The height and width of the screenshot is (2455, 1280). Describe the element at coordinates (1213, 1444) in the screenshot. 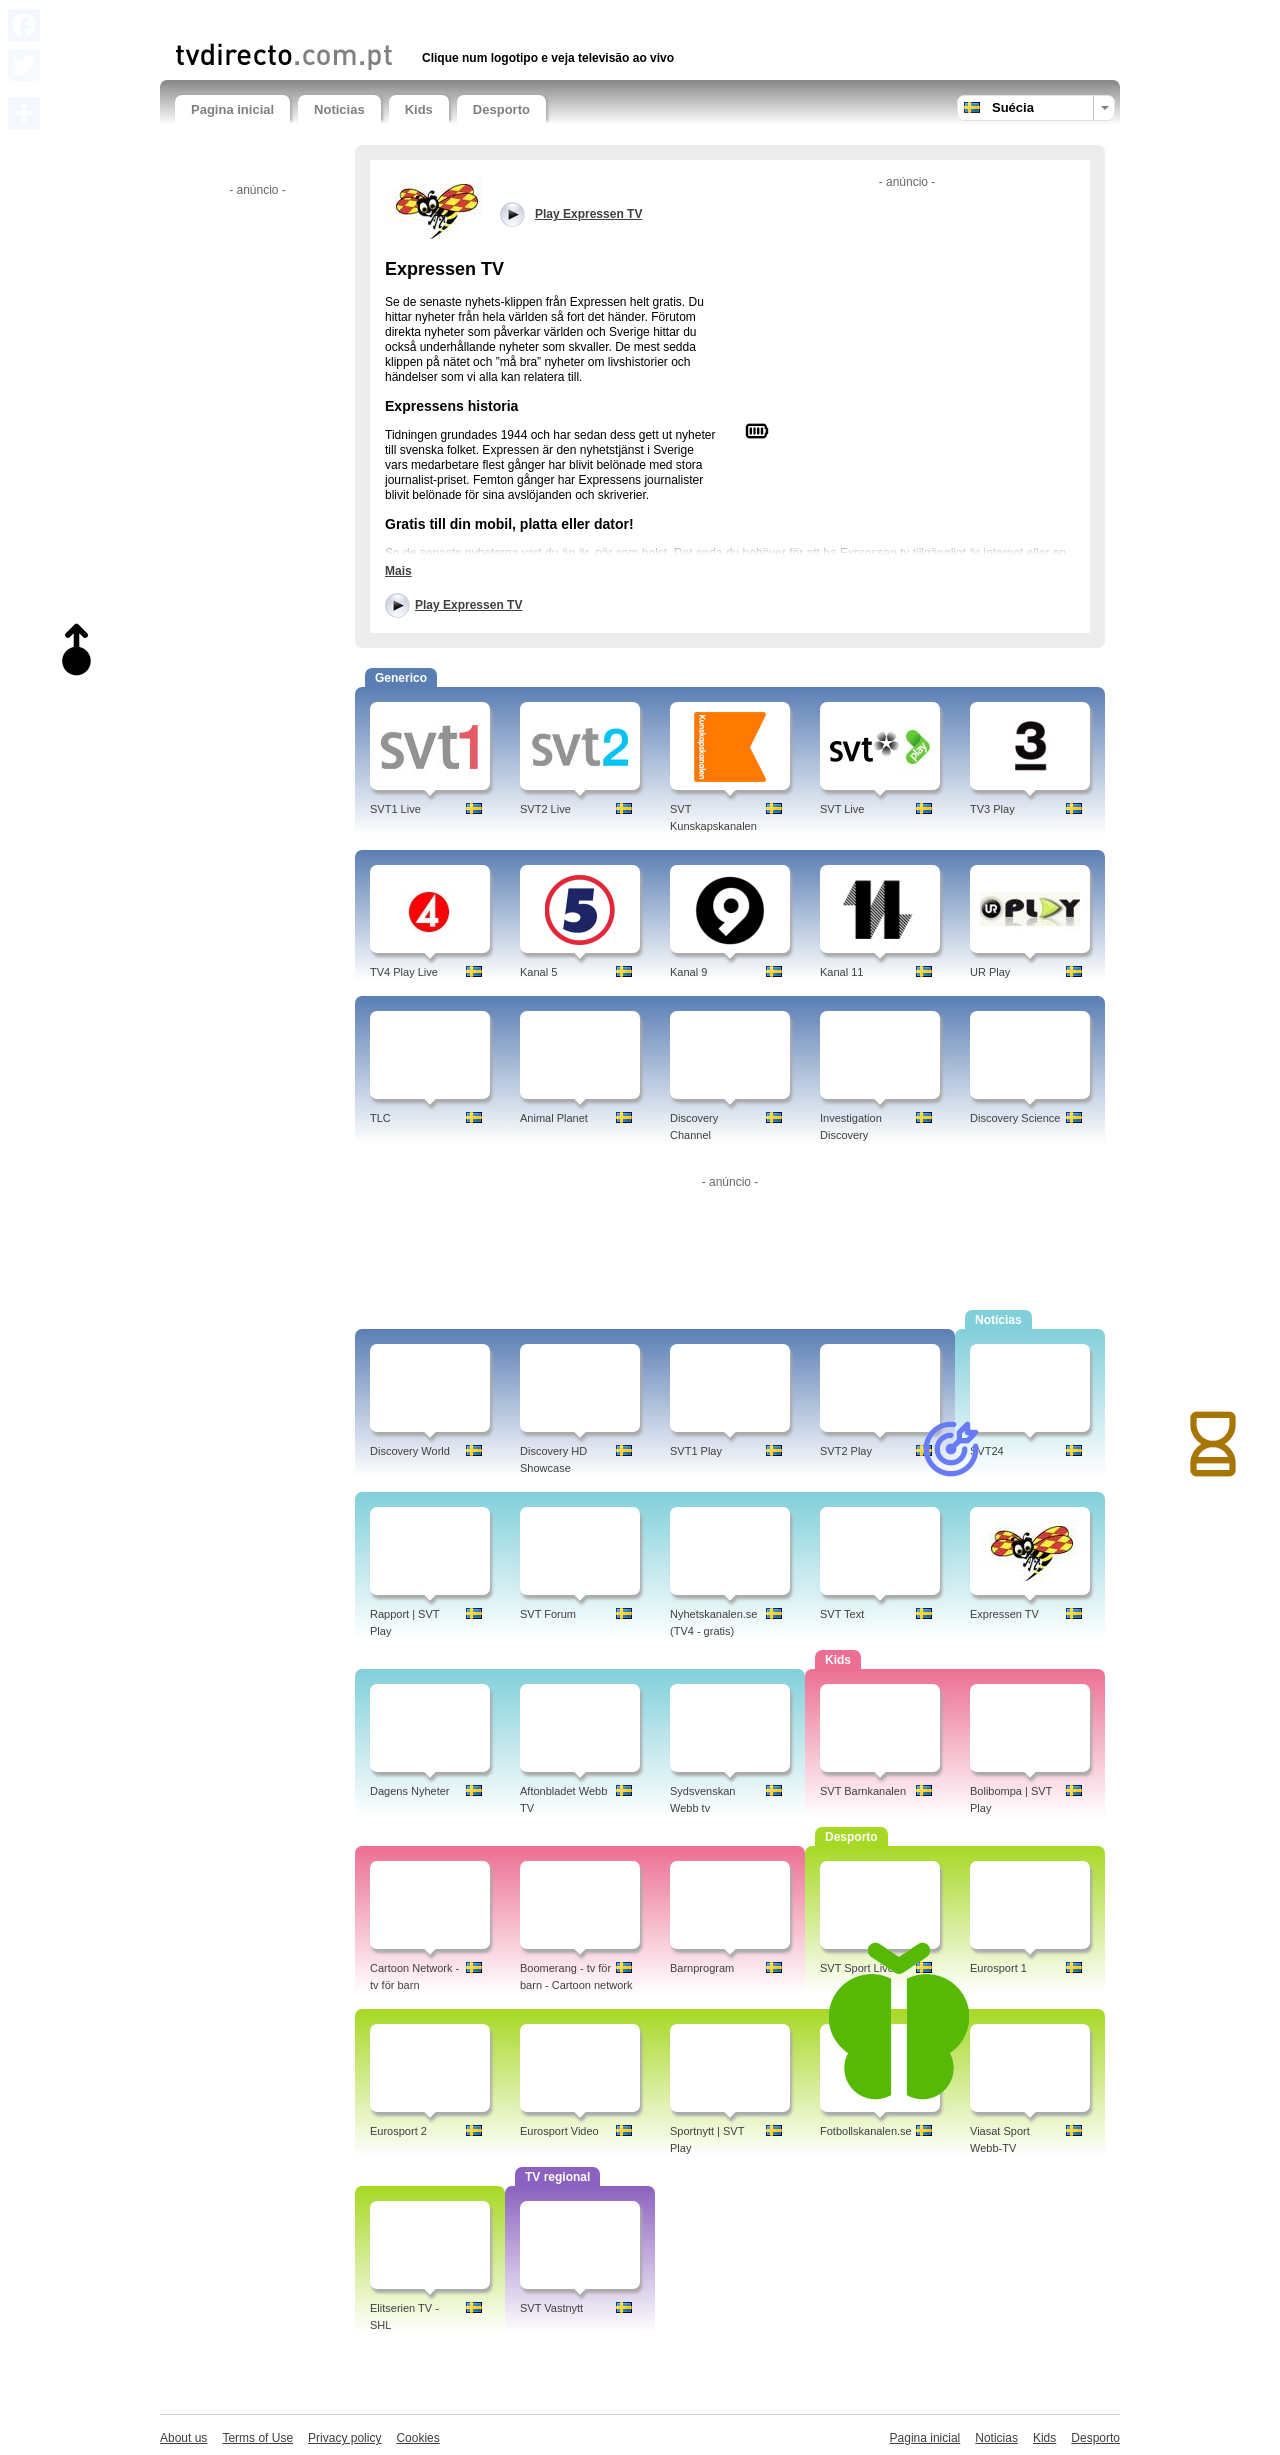

I see `indicates time is running low` at that location.